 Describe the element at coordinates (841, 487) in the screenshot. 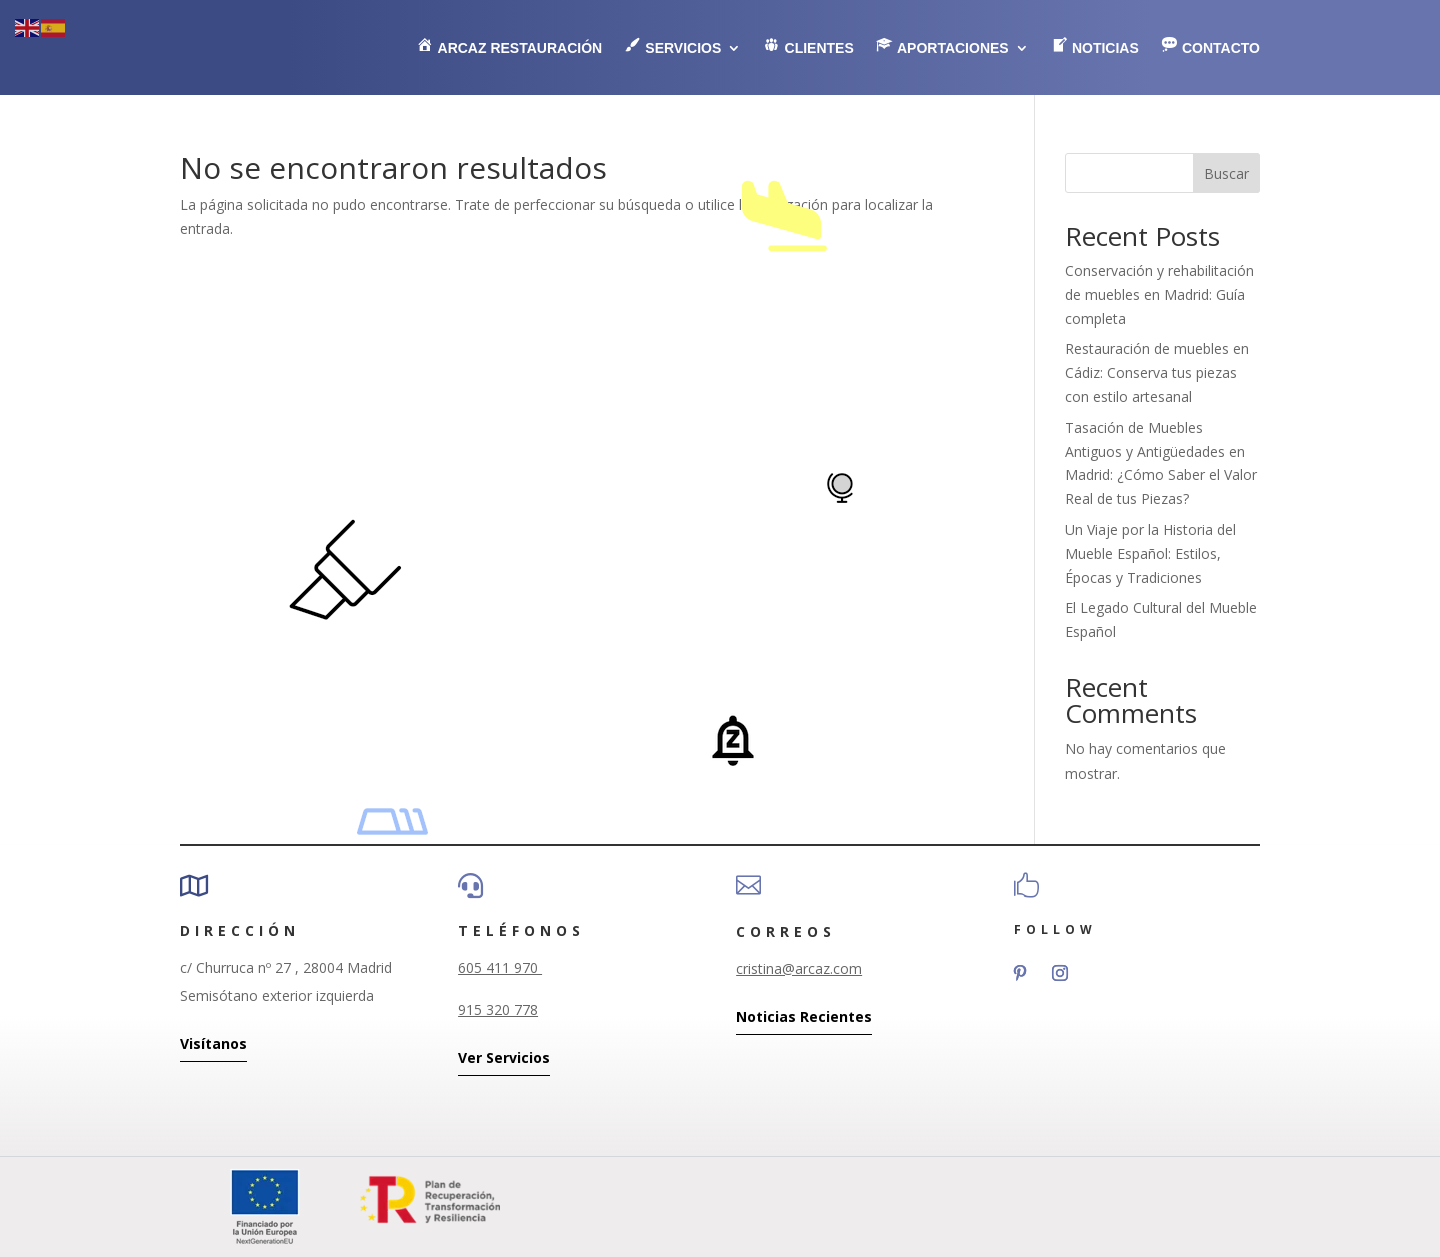

I see `access global or international settings` at that location.